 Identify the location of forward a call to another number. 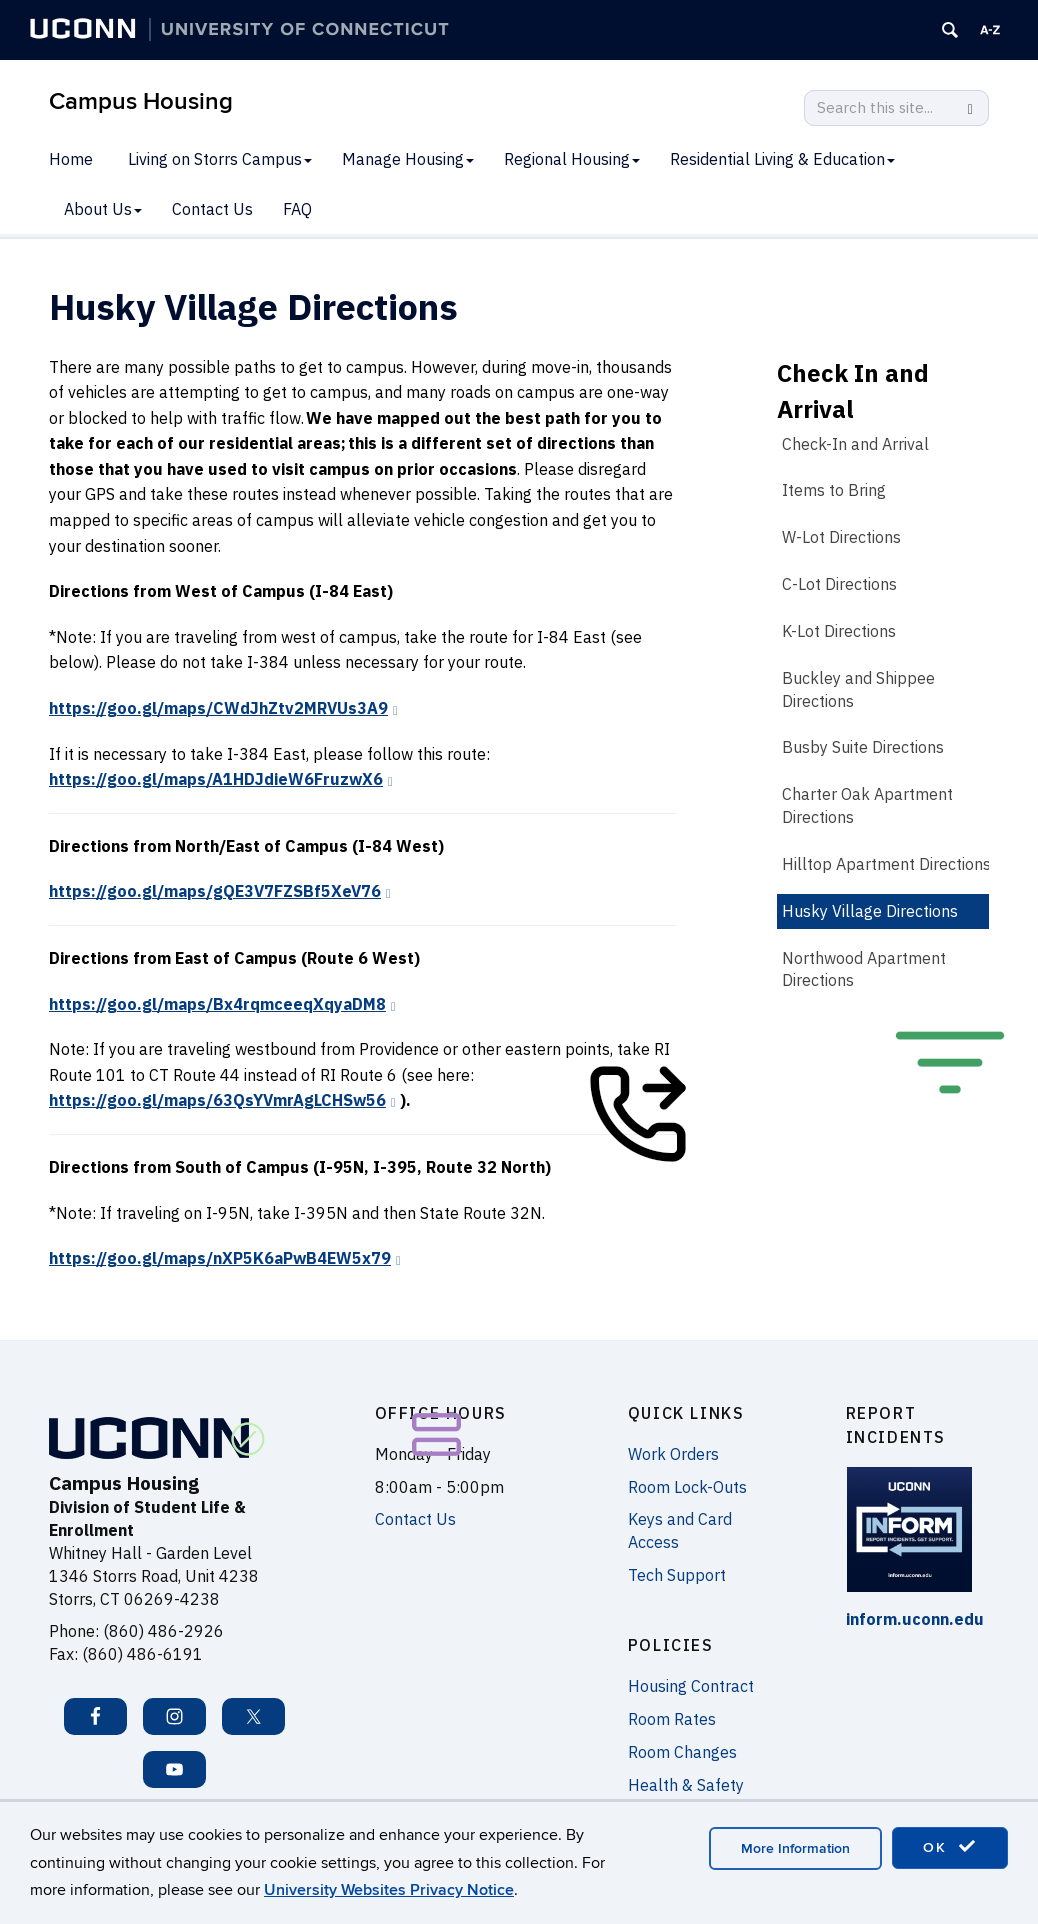
(638, 1114).